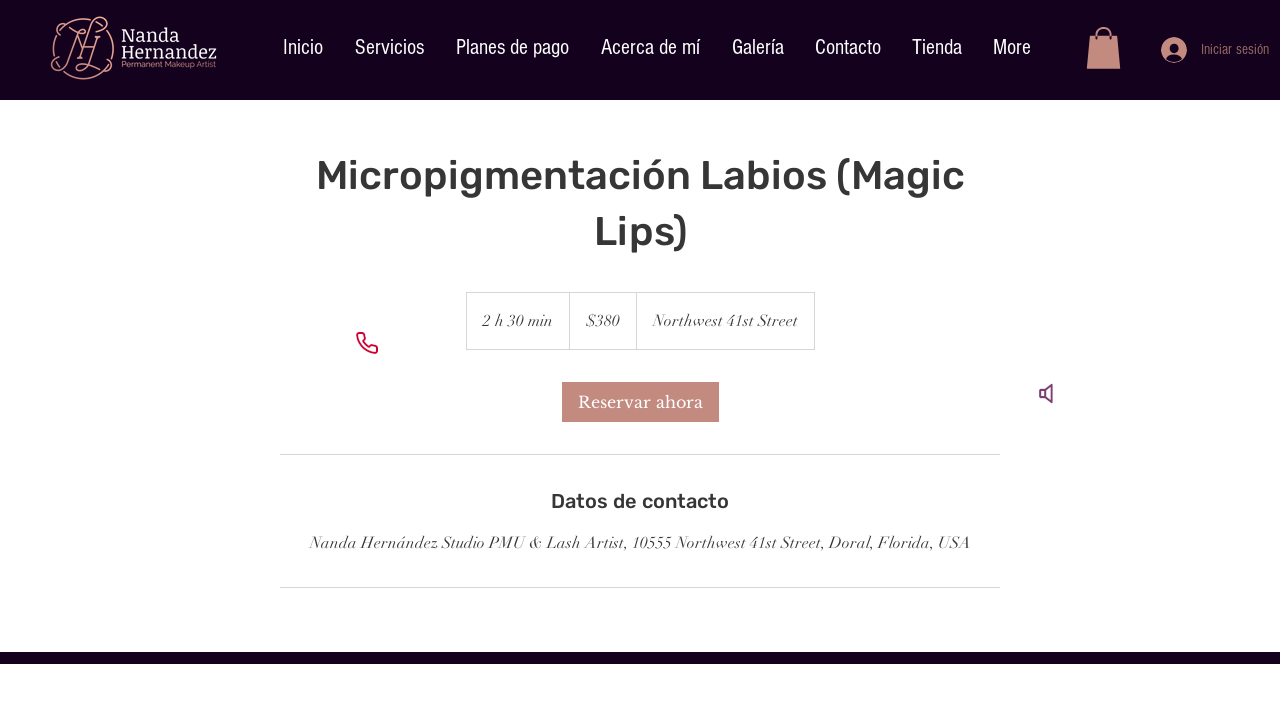 This screenshot has height=720, width=1280. What do you see at coordinates (367, 343) in the screenshot?
I see `make a phone call` at bounding box center [367, 343].